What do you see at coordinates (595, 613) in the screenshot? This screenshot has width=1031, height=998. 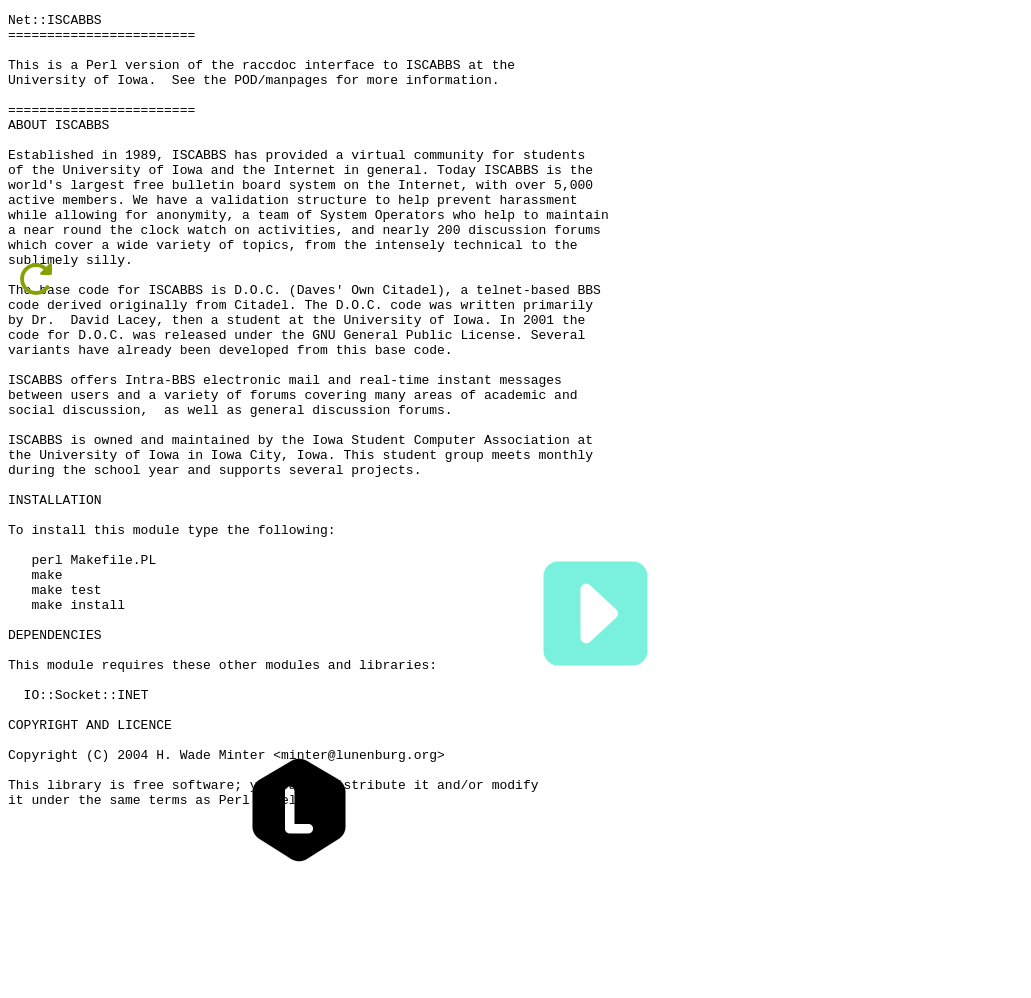 I see `play media or start video` at bounding box center [595, 613].